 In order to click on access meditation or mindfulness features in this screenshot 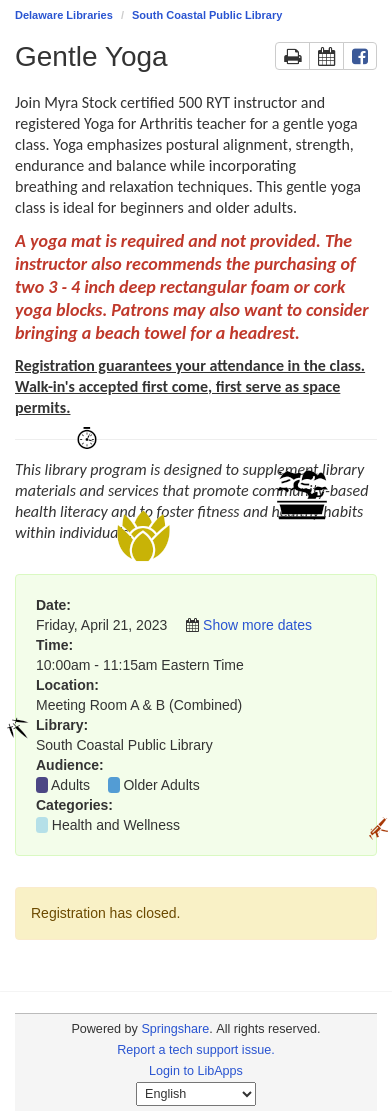, I will do `click(143, 534)`.